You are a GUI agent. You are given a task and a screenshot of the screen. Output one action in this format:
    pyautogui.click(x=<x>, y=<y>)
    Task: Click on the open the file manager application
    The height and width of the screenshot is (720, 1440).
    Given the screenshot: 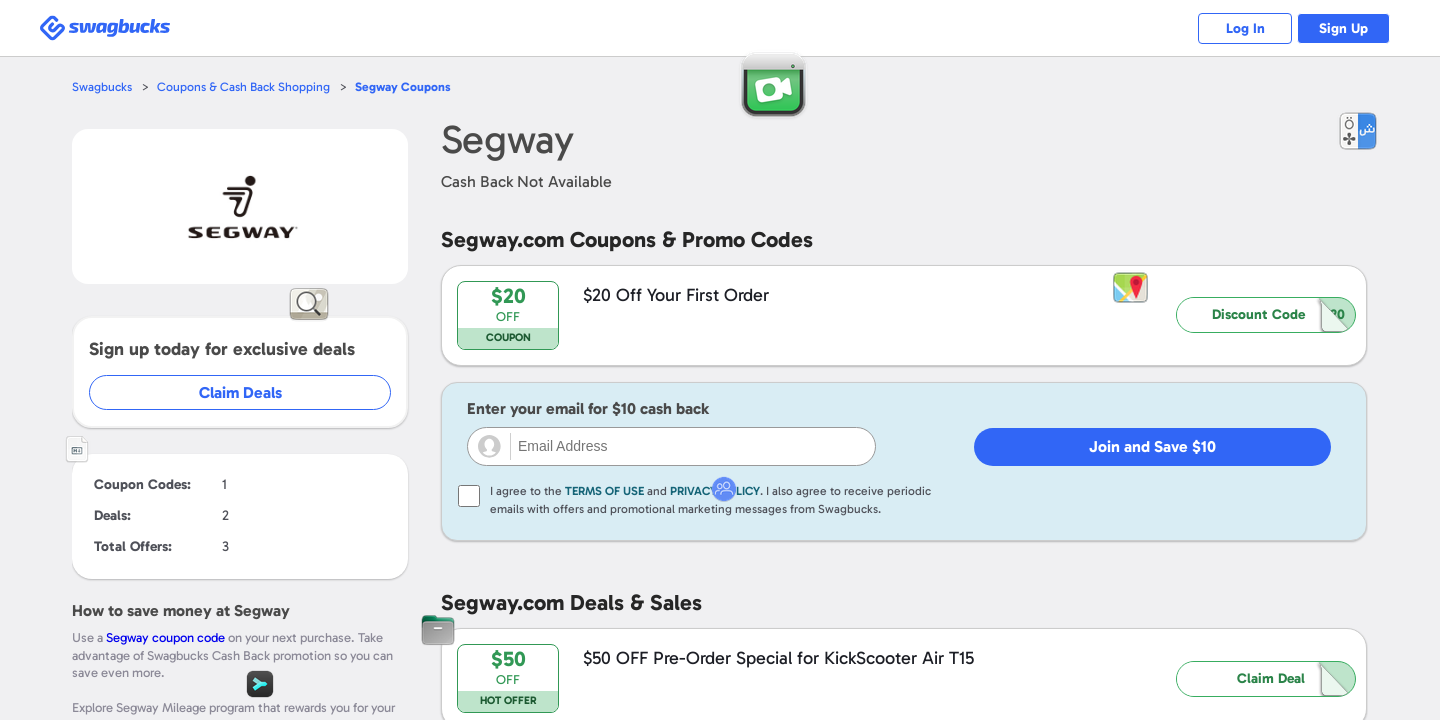 What is the action you would take?
    pyautogui.click(x=438, y=630)
    